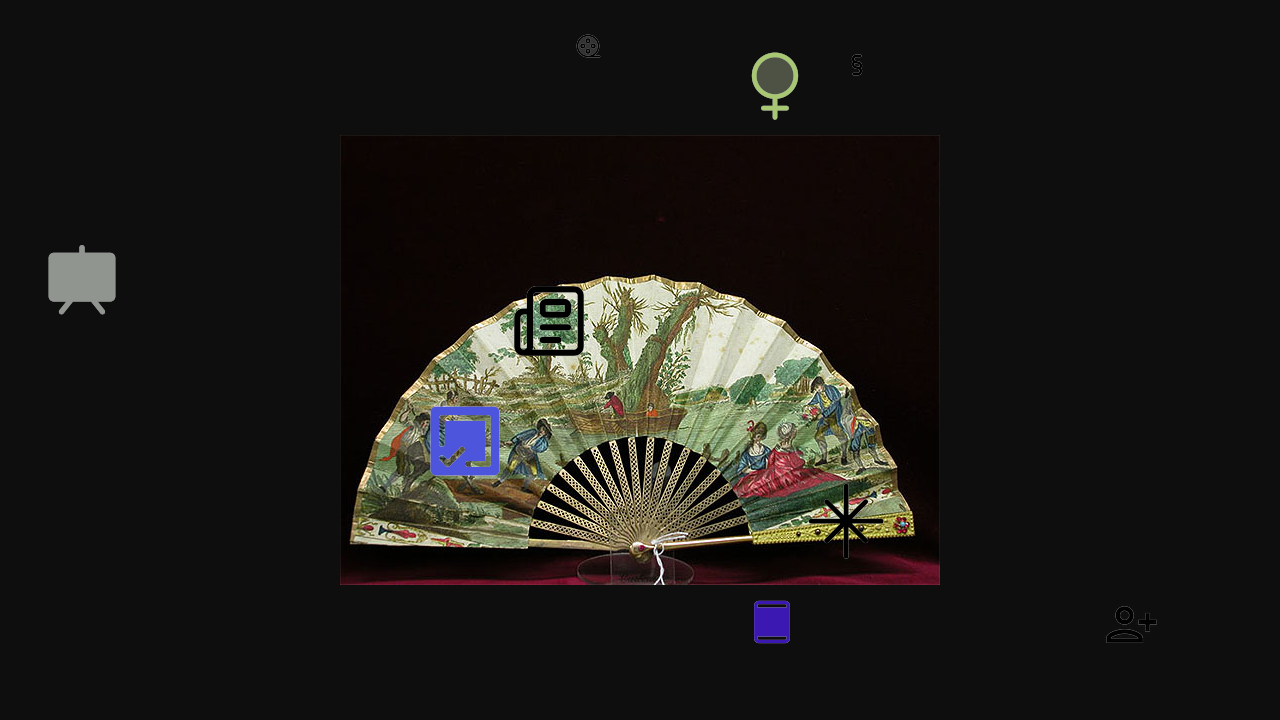 The image size is (1280, 720). Describe the element at coordinates (549, 321) in the screenshot. I see `view news articles or updates` at that location.